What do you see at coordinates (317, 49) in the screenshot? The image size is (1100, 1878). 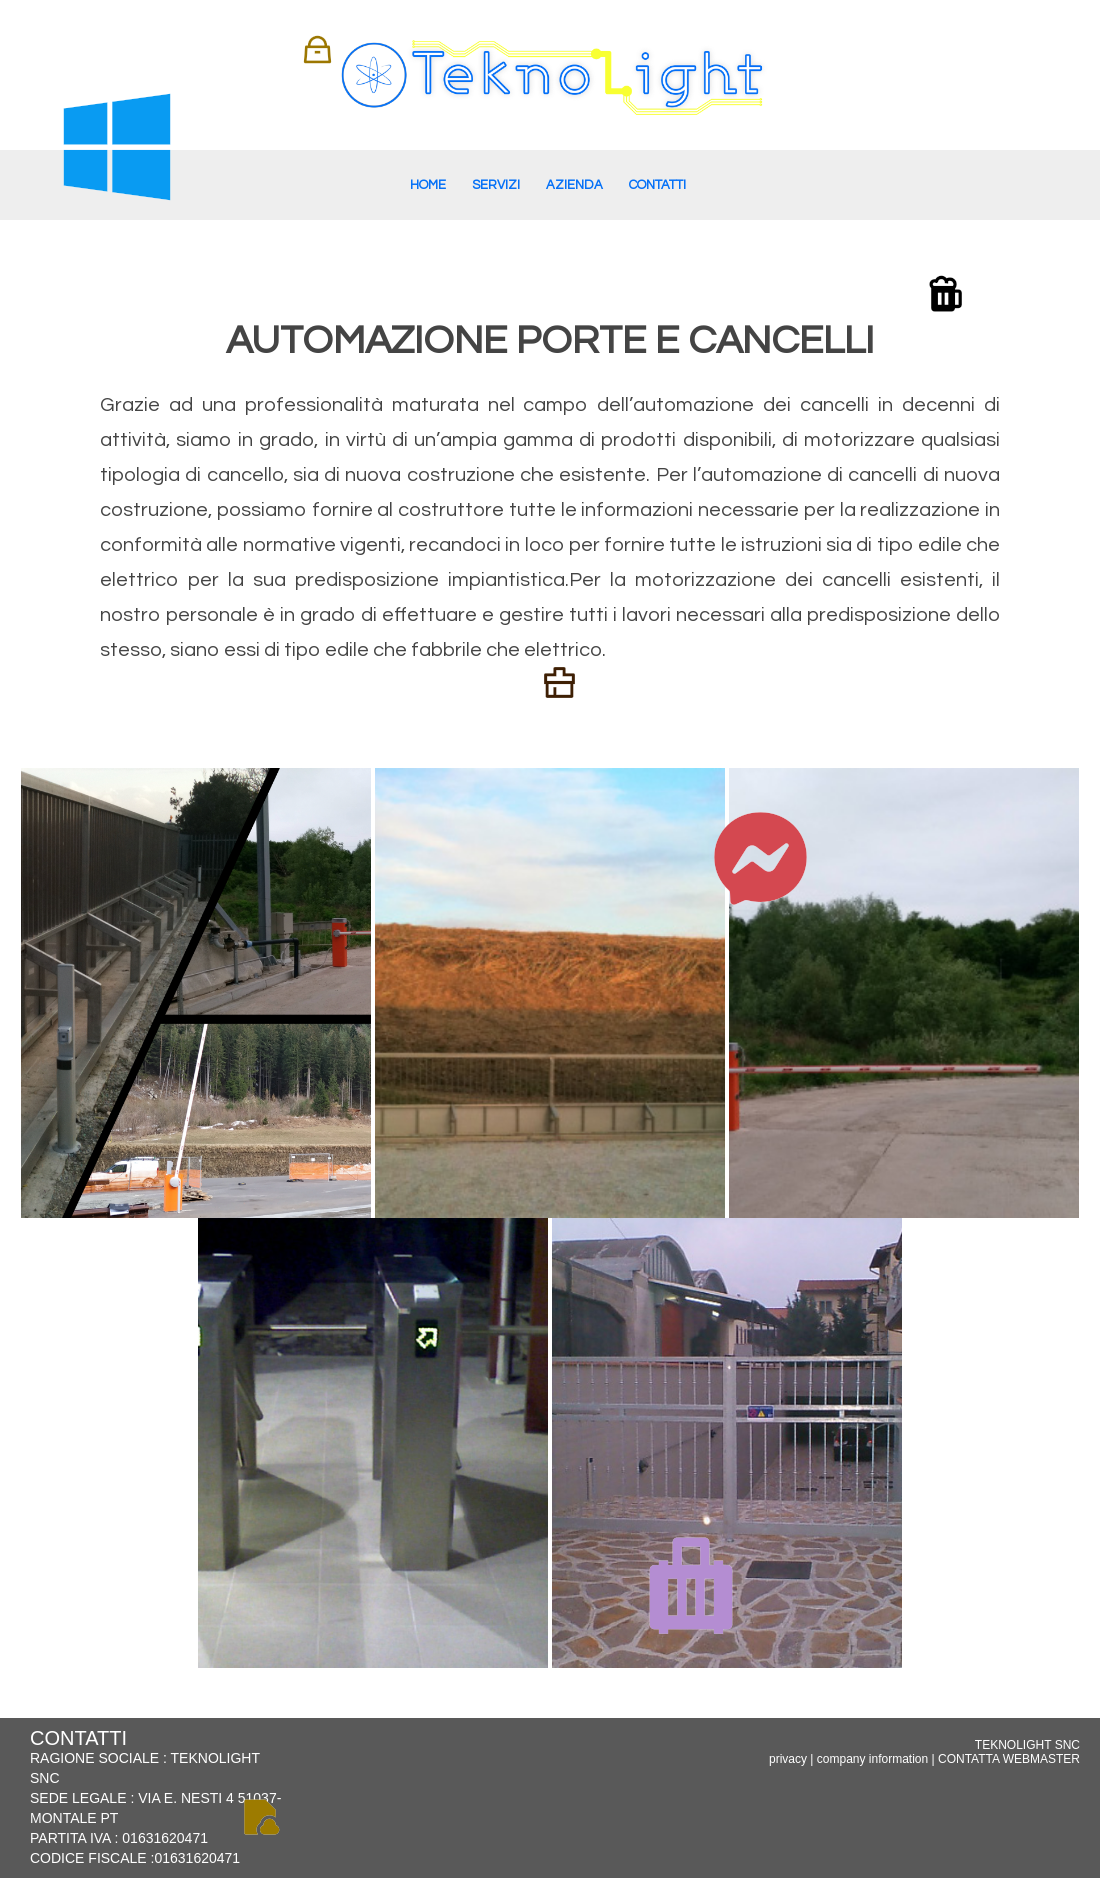 I see `view your shopping bag` at bounding box center [317, 49].